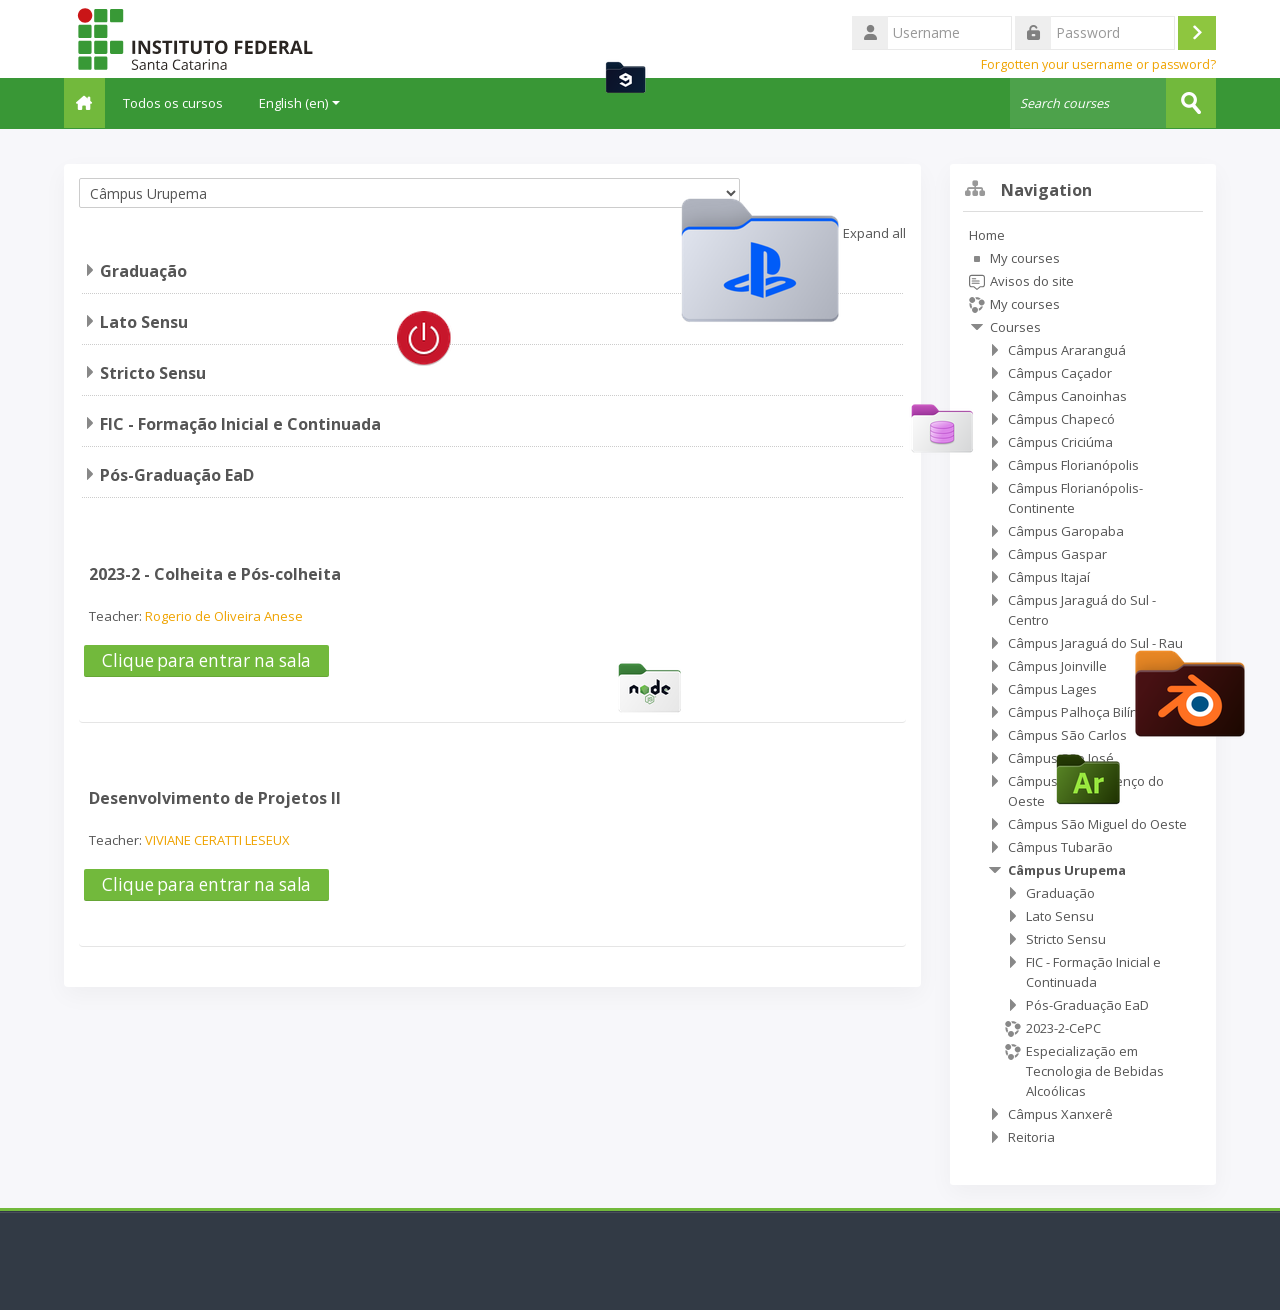 Image resolution: width=1280 pixels, height=1310 pixels. Describe the element at coordinates (625, 78) in the screenshot. I see `open 9GAG downloads folder` at that location.